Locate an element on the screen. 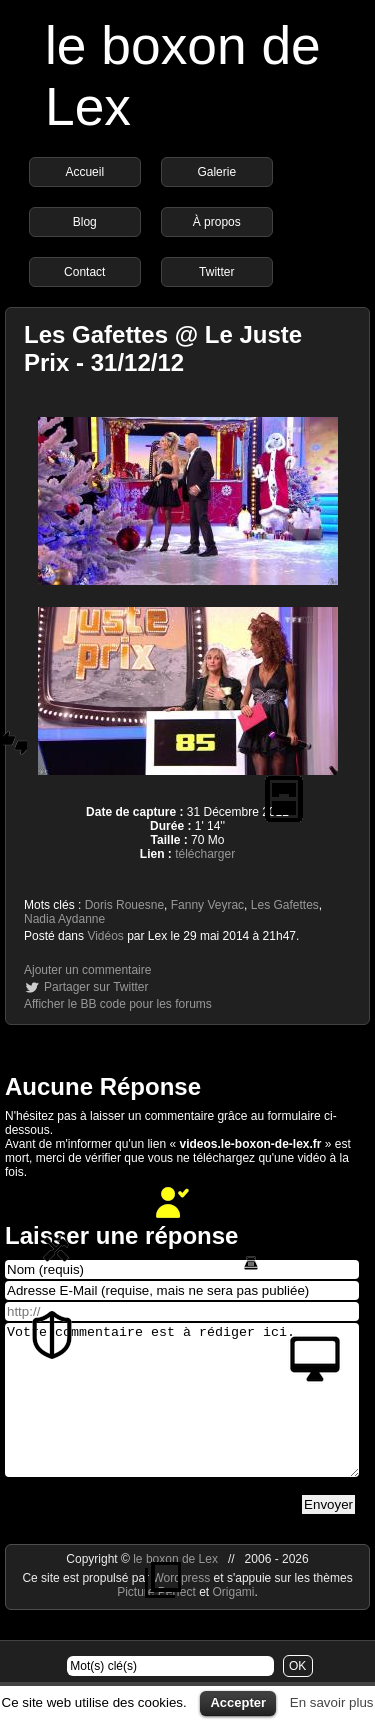 This screenshot has height=1721, width=375. view stacked layers or overlapping elements is located at coordinates (163, 1580).